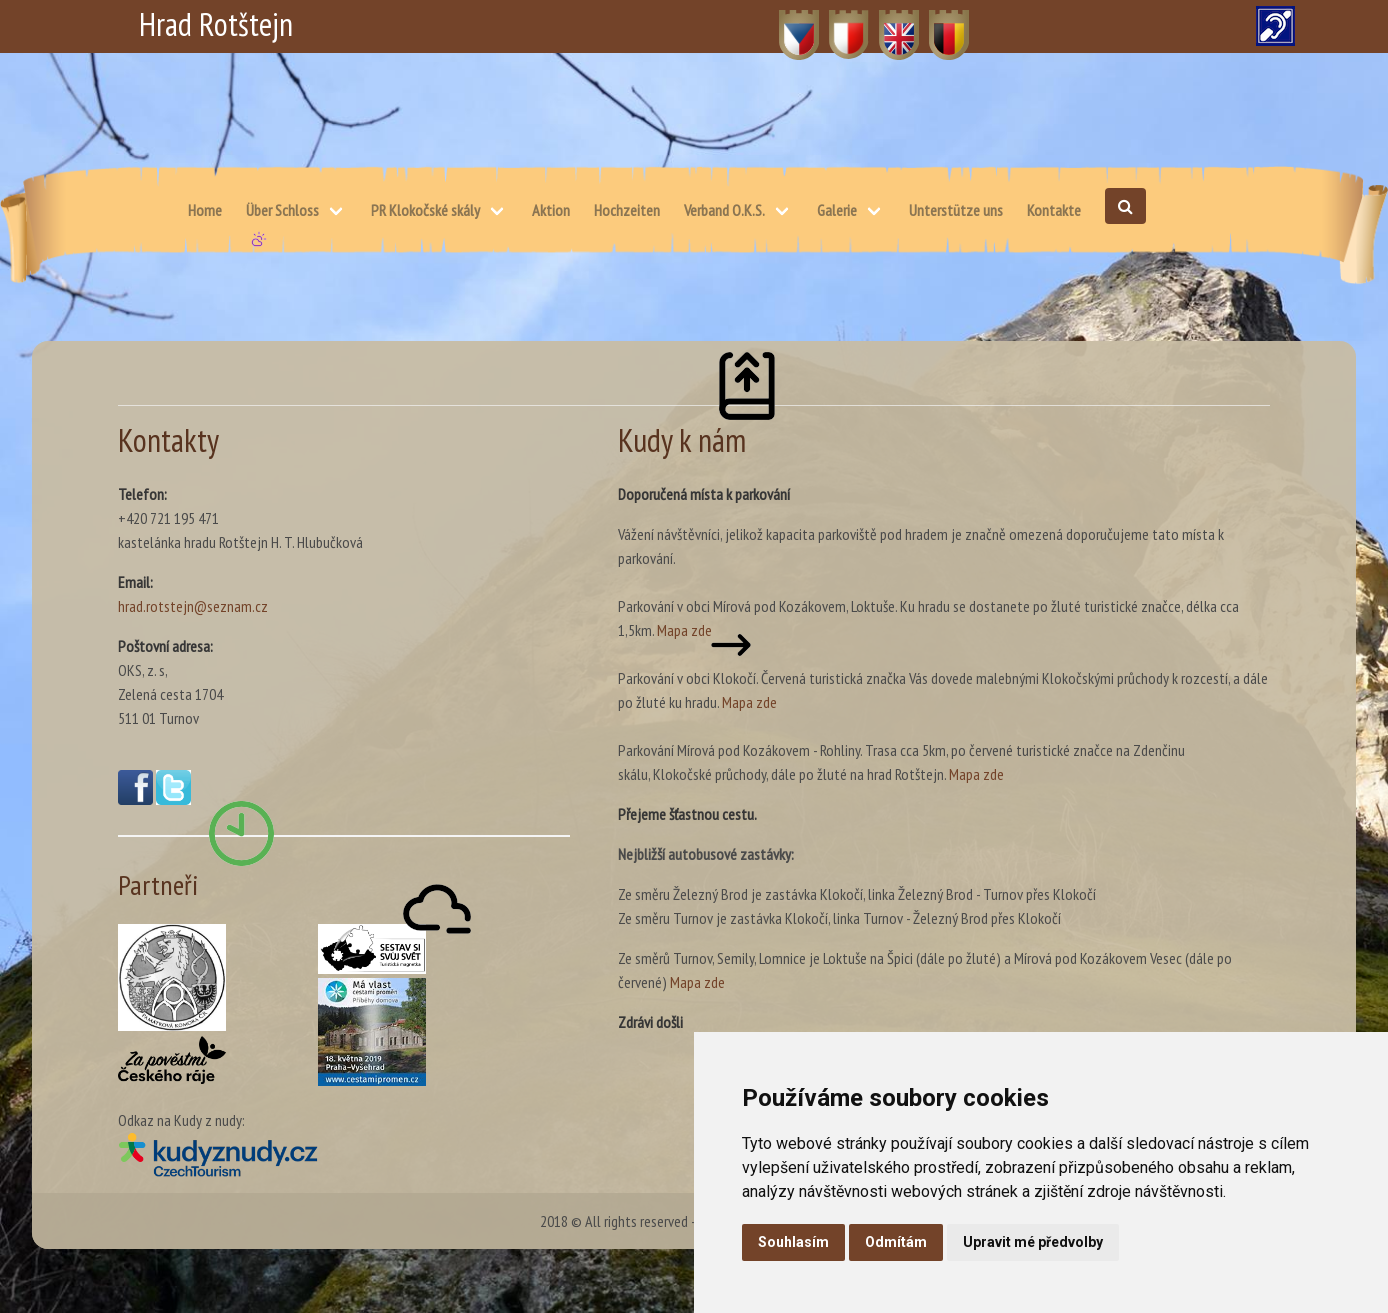  Describe the element at coordinates (437, 909) in the screenshot. I see `remove from cloud storage` at that location.